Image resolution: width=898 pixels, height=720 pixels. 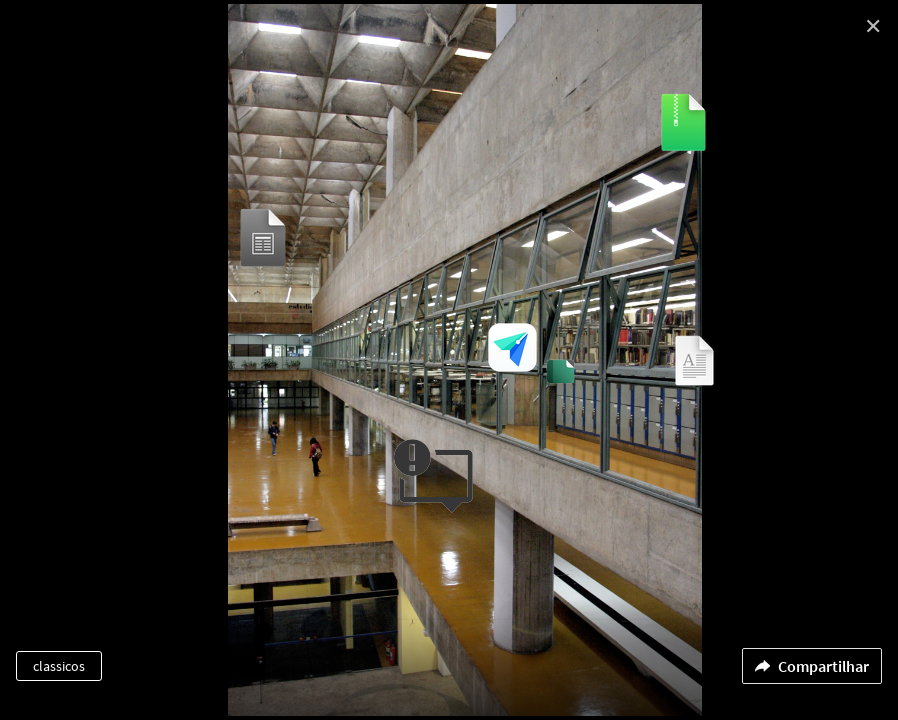 What do you see at coordinates (683, 123) in the screenshot?
I see `compressed archive file (.arc format)` at bounding box center [683, 123].